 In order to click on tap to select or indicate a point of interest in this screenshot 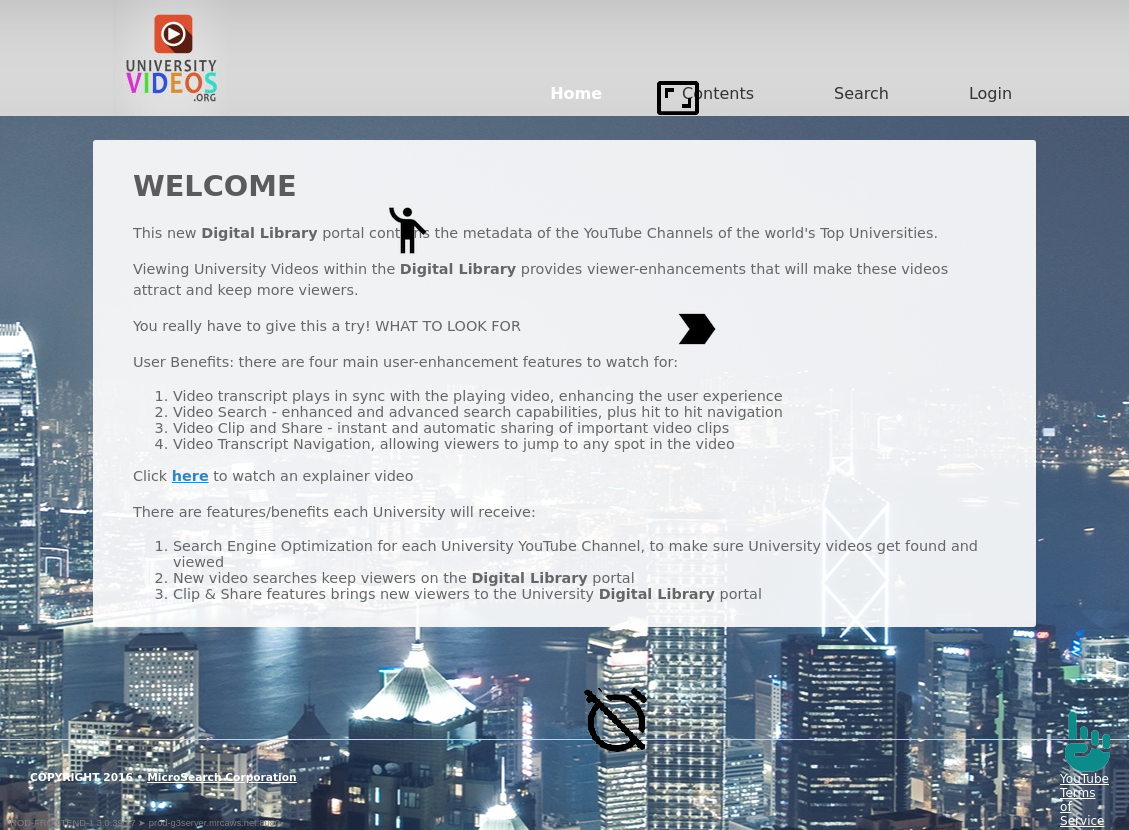, I will do `click(1087, 741)`.